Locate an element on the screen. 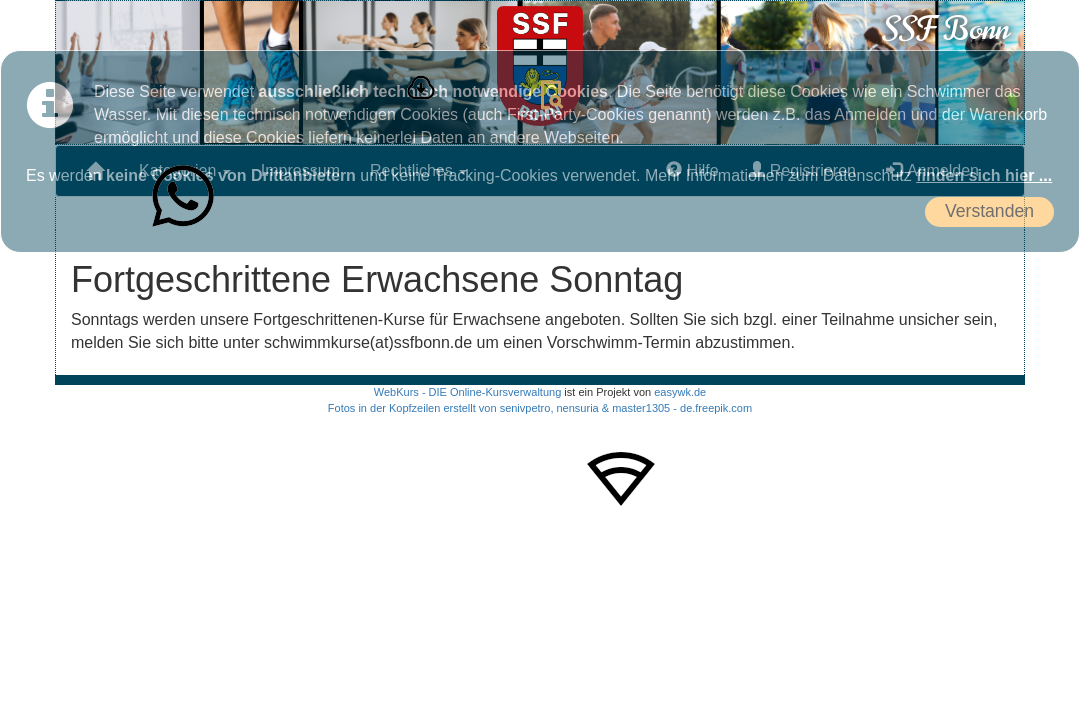 This screenshot has height=720, width=1080. download file from cloud storage is located at coordinates (421, 88).